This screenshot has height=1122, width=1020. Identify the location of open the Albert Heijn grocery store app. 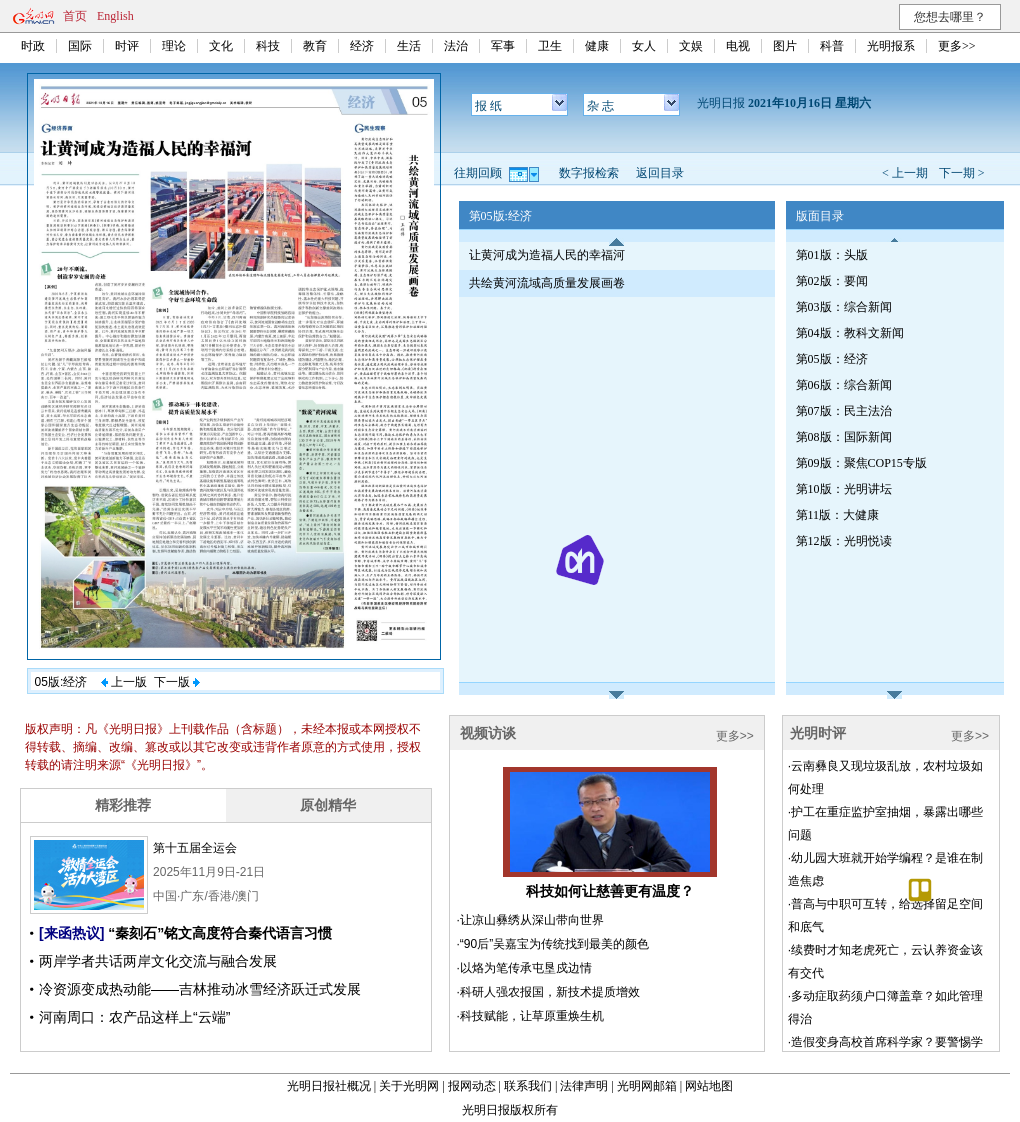
(580, 560).